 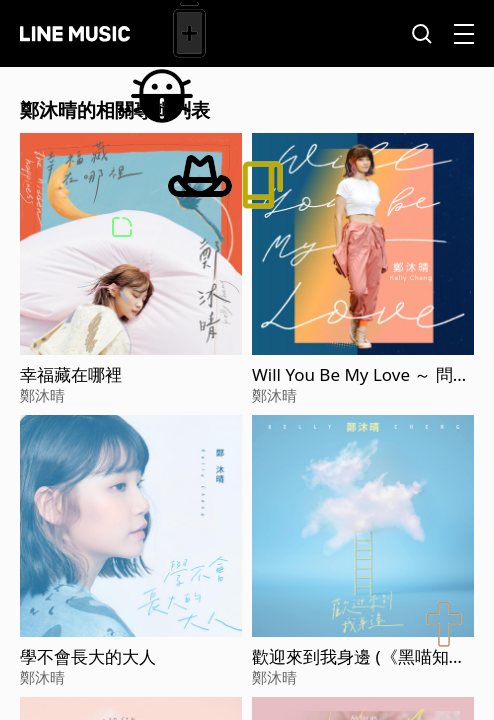 I want to click on represents a religious or faith-based feature, so click(x=444, y=624).